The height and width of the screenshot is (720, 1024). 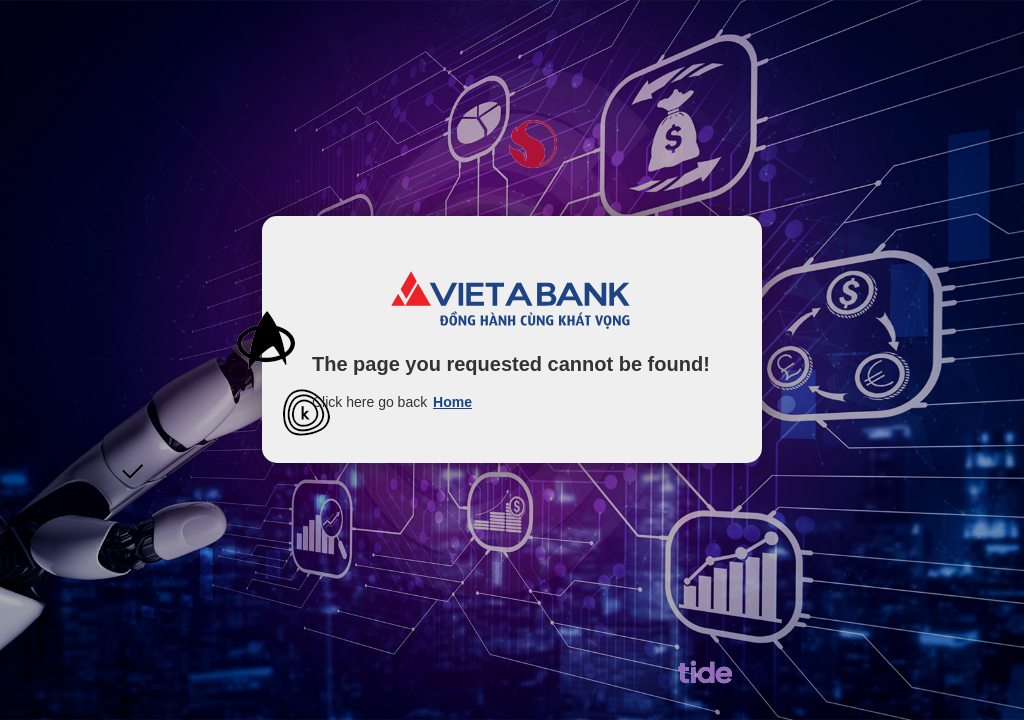 I want to click on visit the Keep a Changelog website, so click(x=306, y=412).